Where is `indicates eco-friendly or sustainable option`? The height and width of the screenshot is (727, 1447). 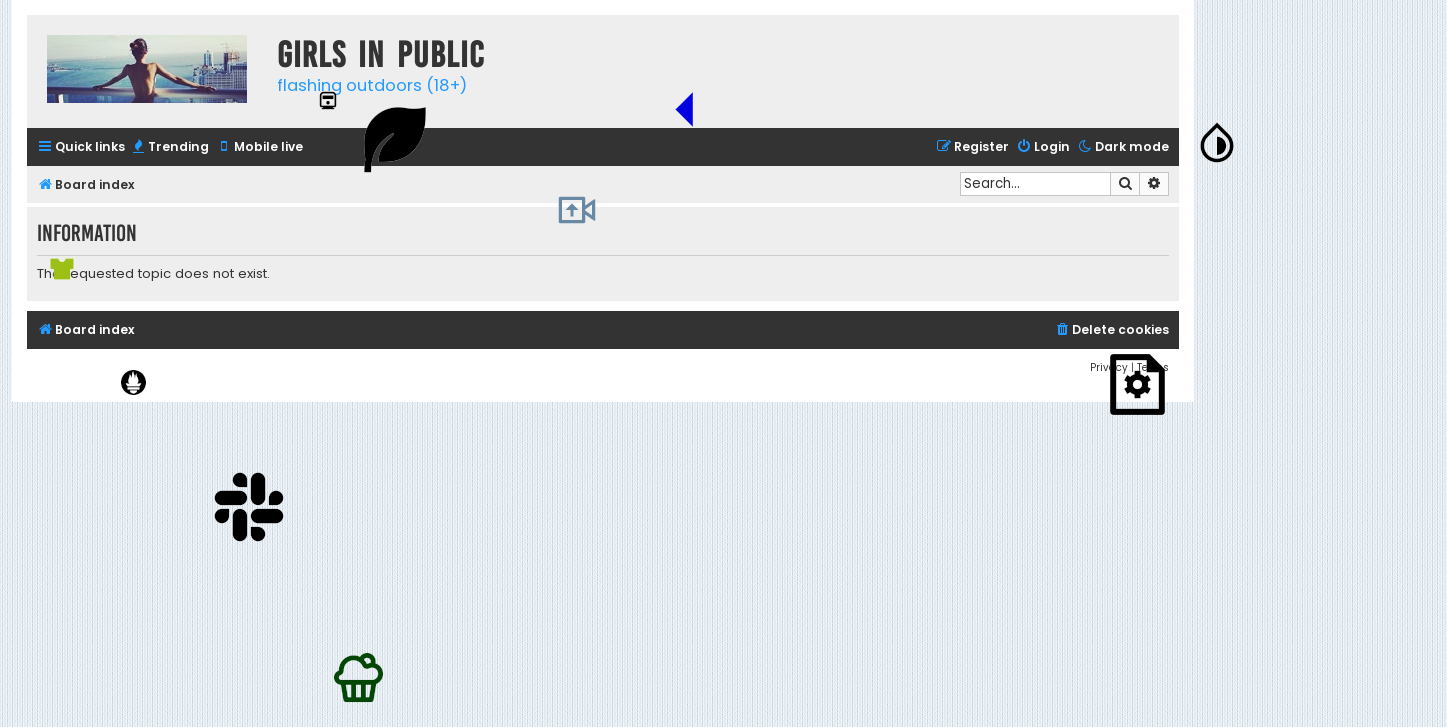
indicates eco-friendly or sustainable option is located at coordinates (395, 138).